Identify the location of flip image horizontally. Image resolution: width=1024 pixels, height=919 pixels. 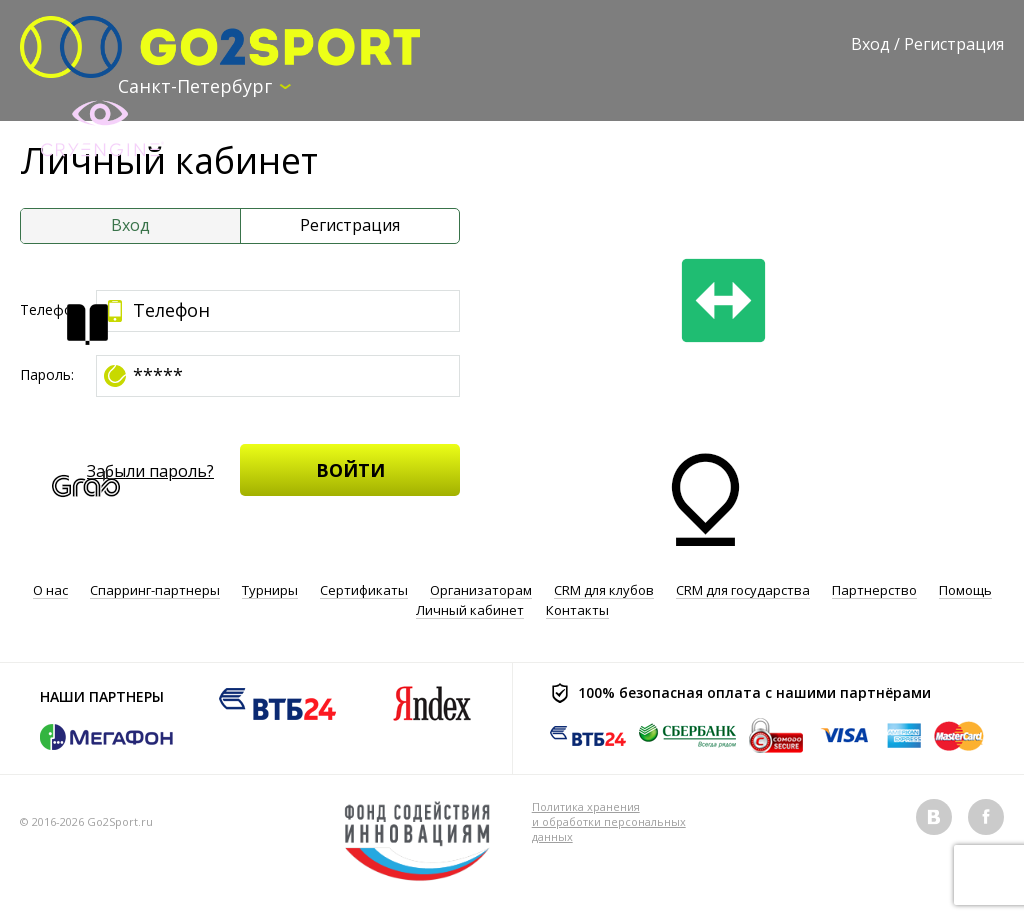
(723, 300).